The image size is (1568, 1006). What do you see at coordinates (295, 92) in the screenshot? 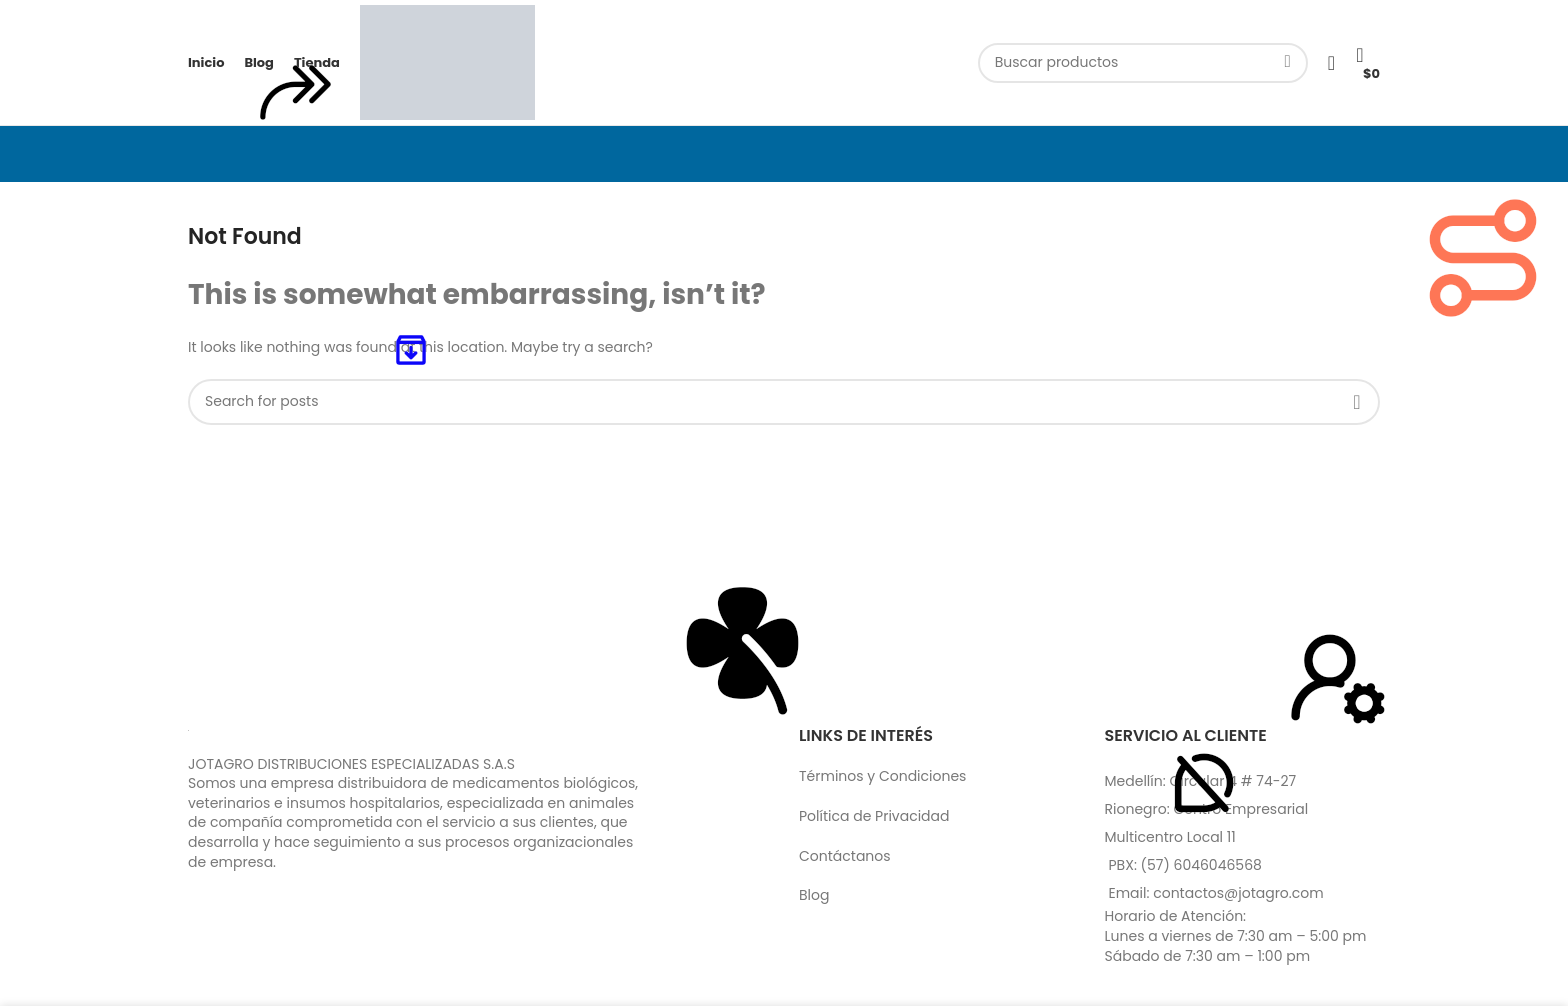
I see `forward message or content to multiple recipients` at bounding box center [295, 92].